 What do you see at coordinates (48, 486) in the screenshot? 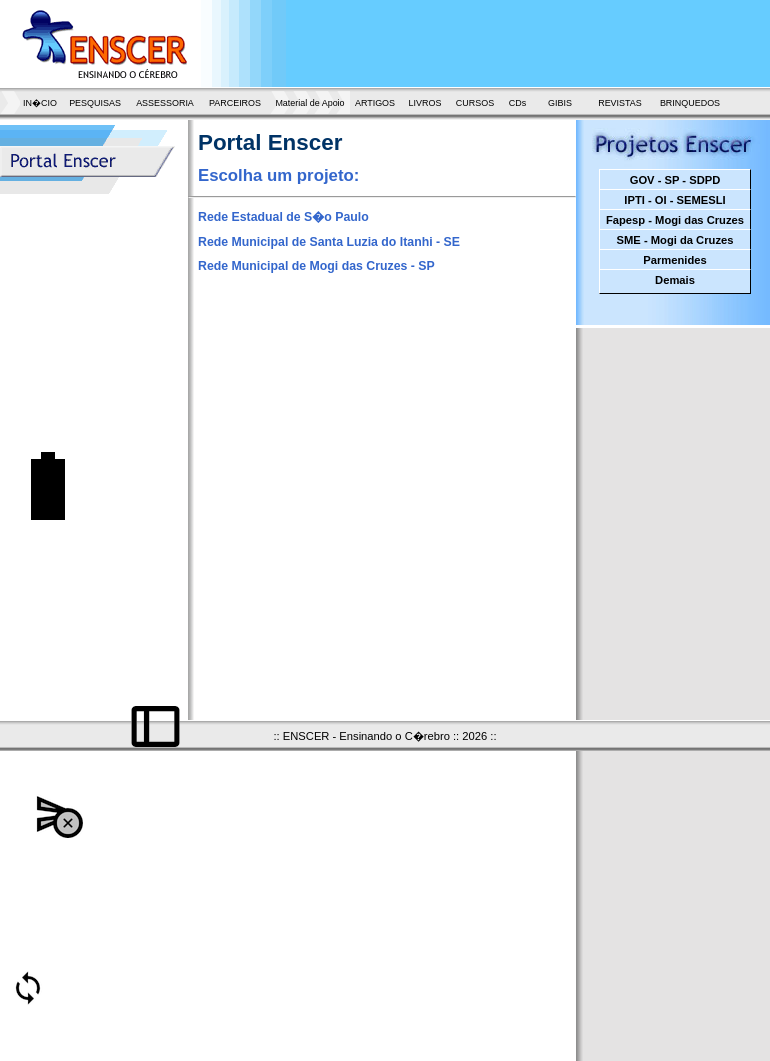
I see `indicates current battery level` at bounding box center [48, 486].